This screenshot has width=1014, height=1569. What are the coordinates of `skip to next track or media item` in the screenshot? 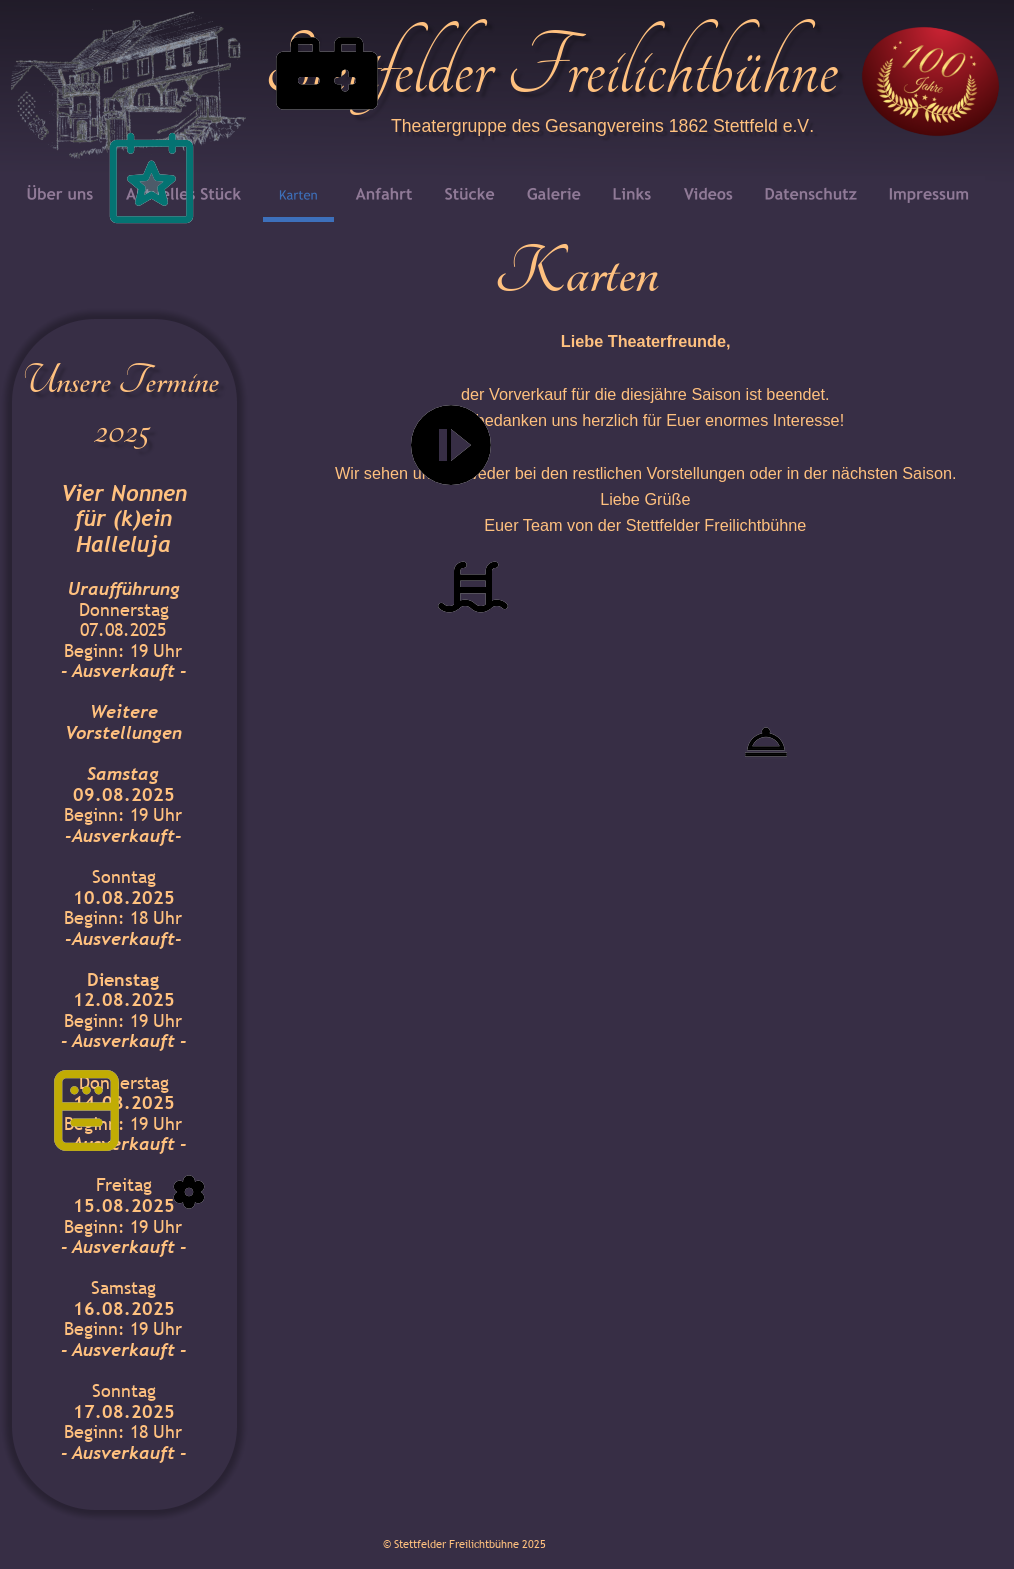 It's located at (451, 445).